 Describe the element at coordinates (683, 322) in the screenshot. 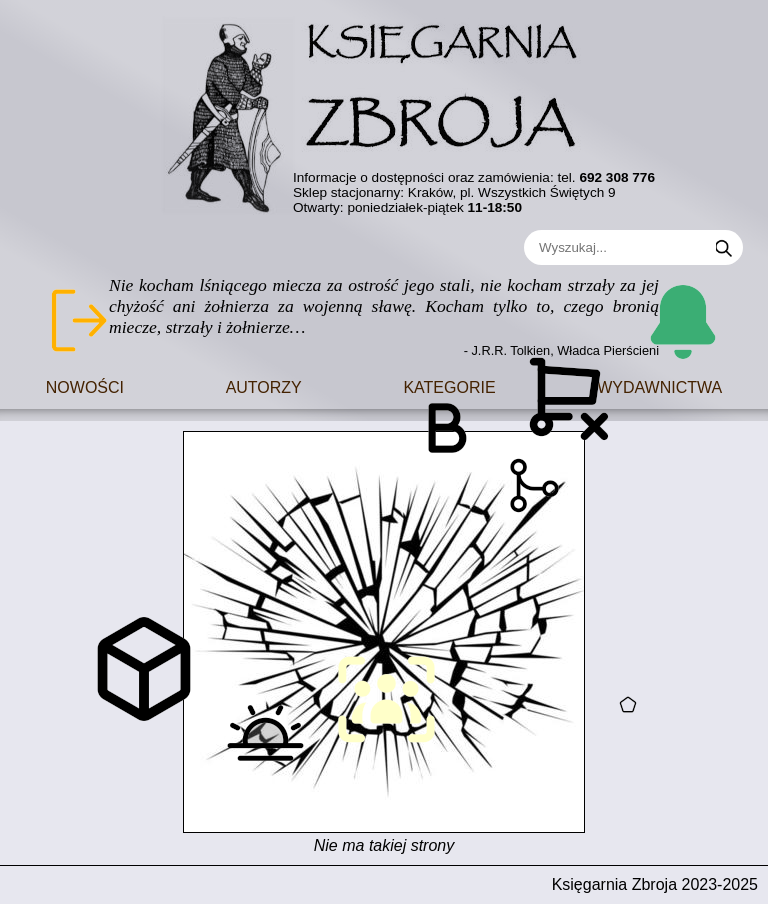

I see `view notifications` at that location.